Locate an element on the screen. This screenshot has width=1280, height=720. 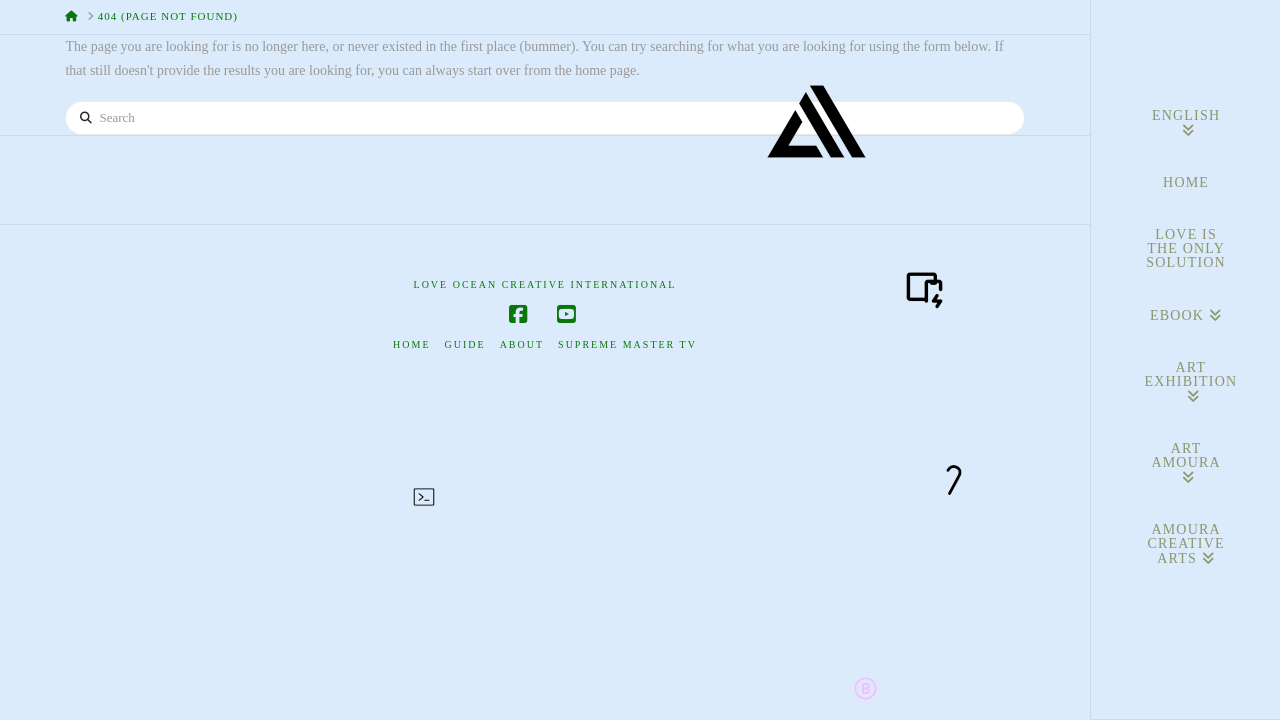
accessibility support or mobility assistance is located at coordinates (954, 480).